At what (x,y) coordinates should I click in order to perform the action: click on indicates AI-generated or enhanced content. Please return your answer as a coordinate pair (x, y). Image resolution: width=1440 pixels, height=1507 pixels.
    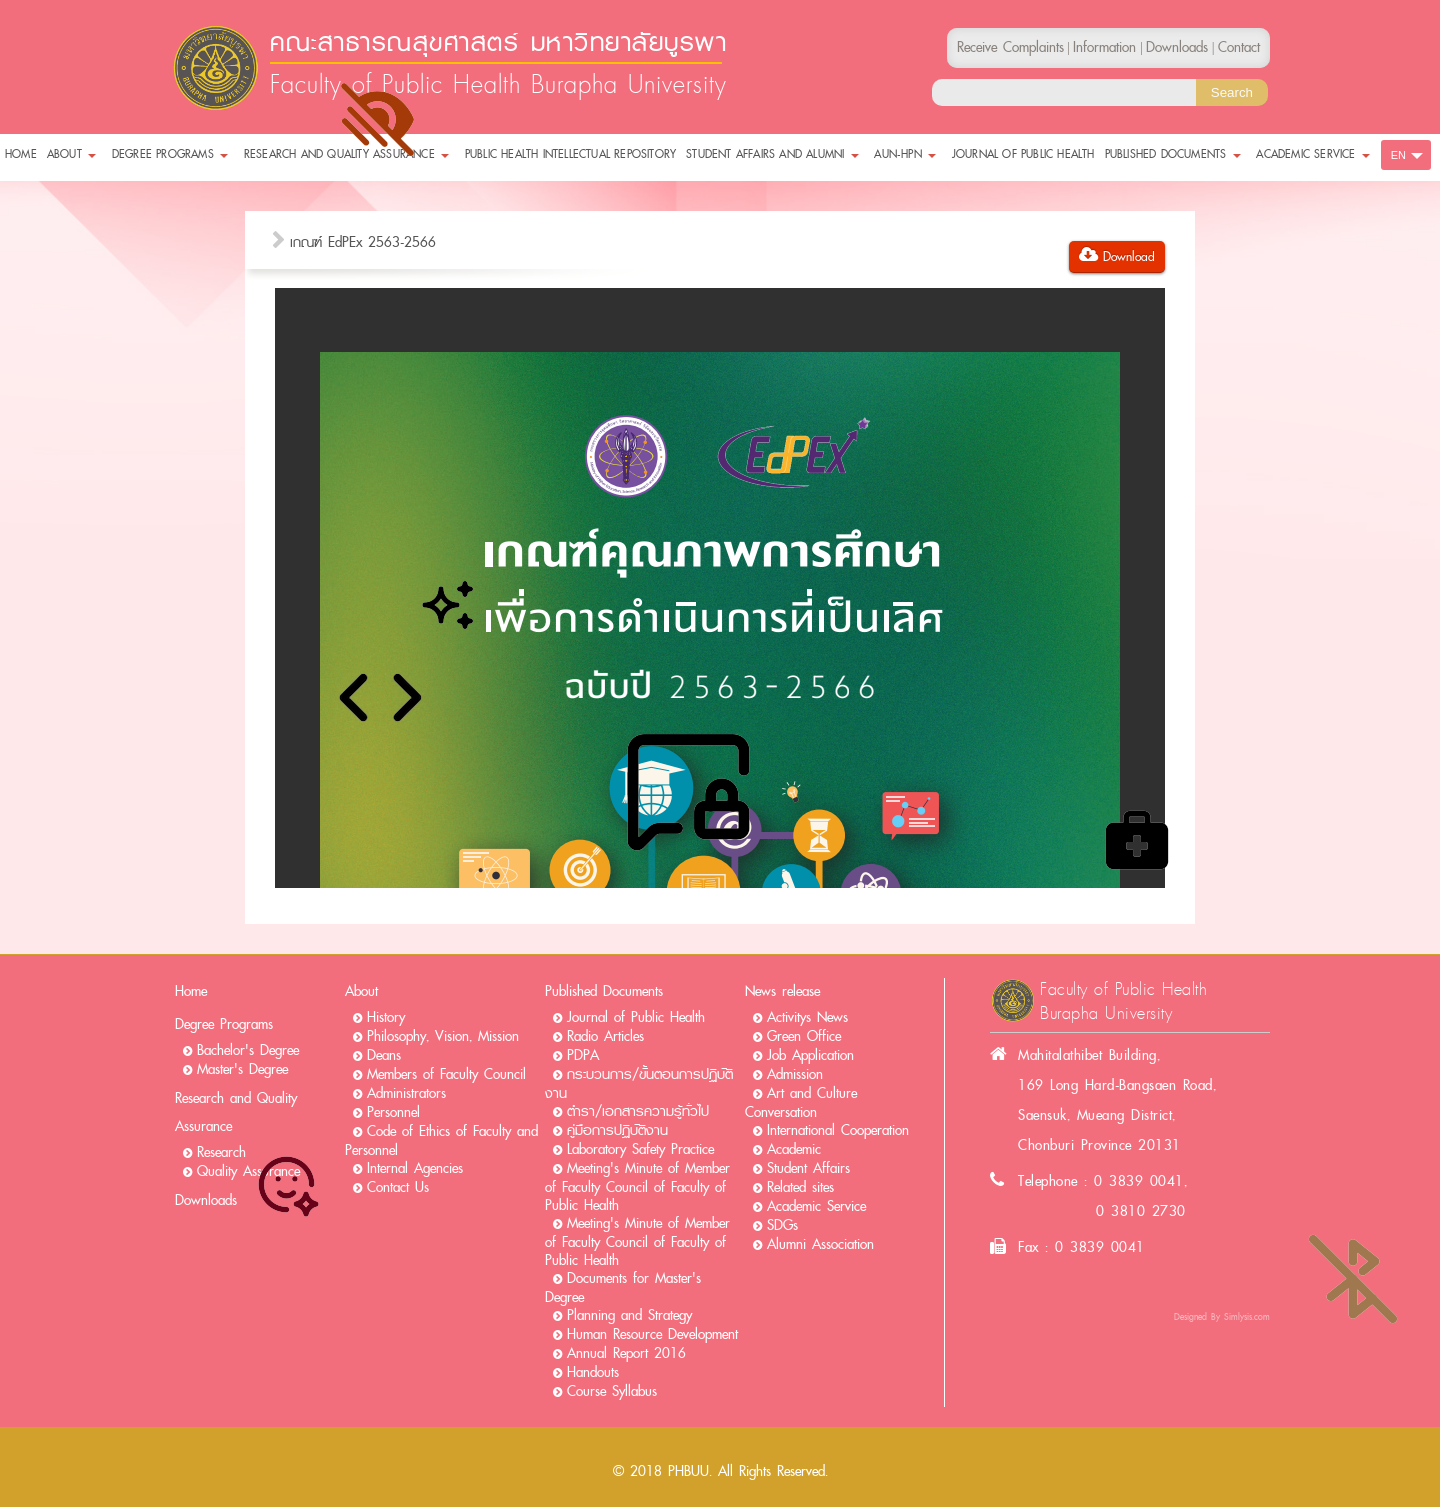
    Looking at the image, I should click on (449, 605).